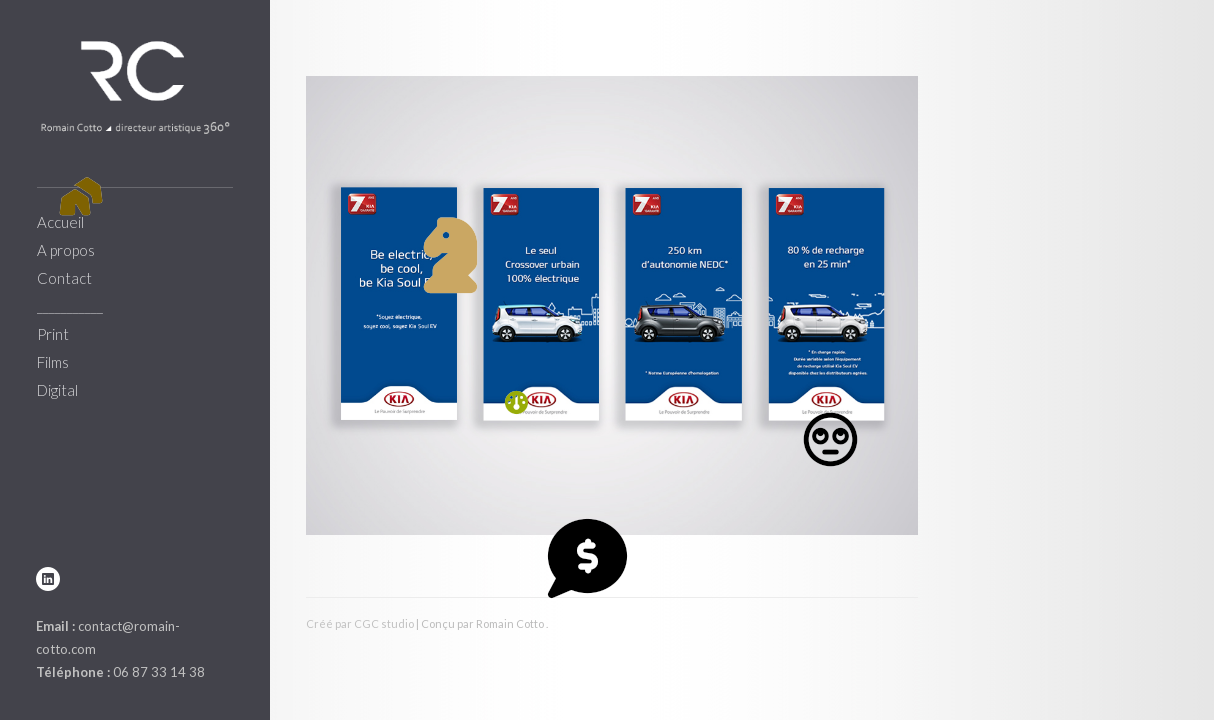  What do you see at coordinates (830, 439) in the screenshot?
I see `express annoyance or exasperation` at bounding box center [830, 439].